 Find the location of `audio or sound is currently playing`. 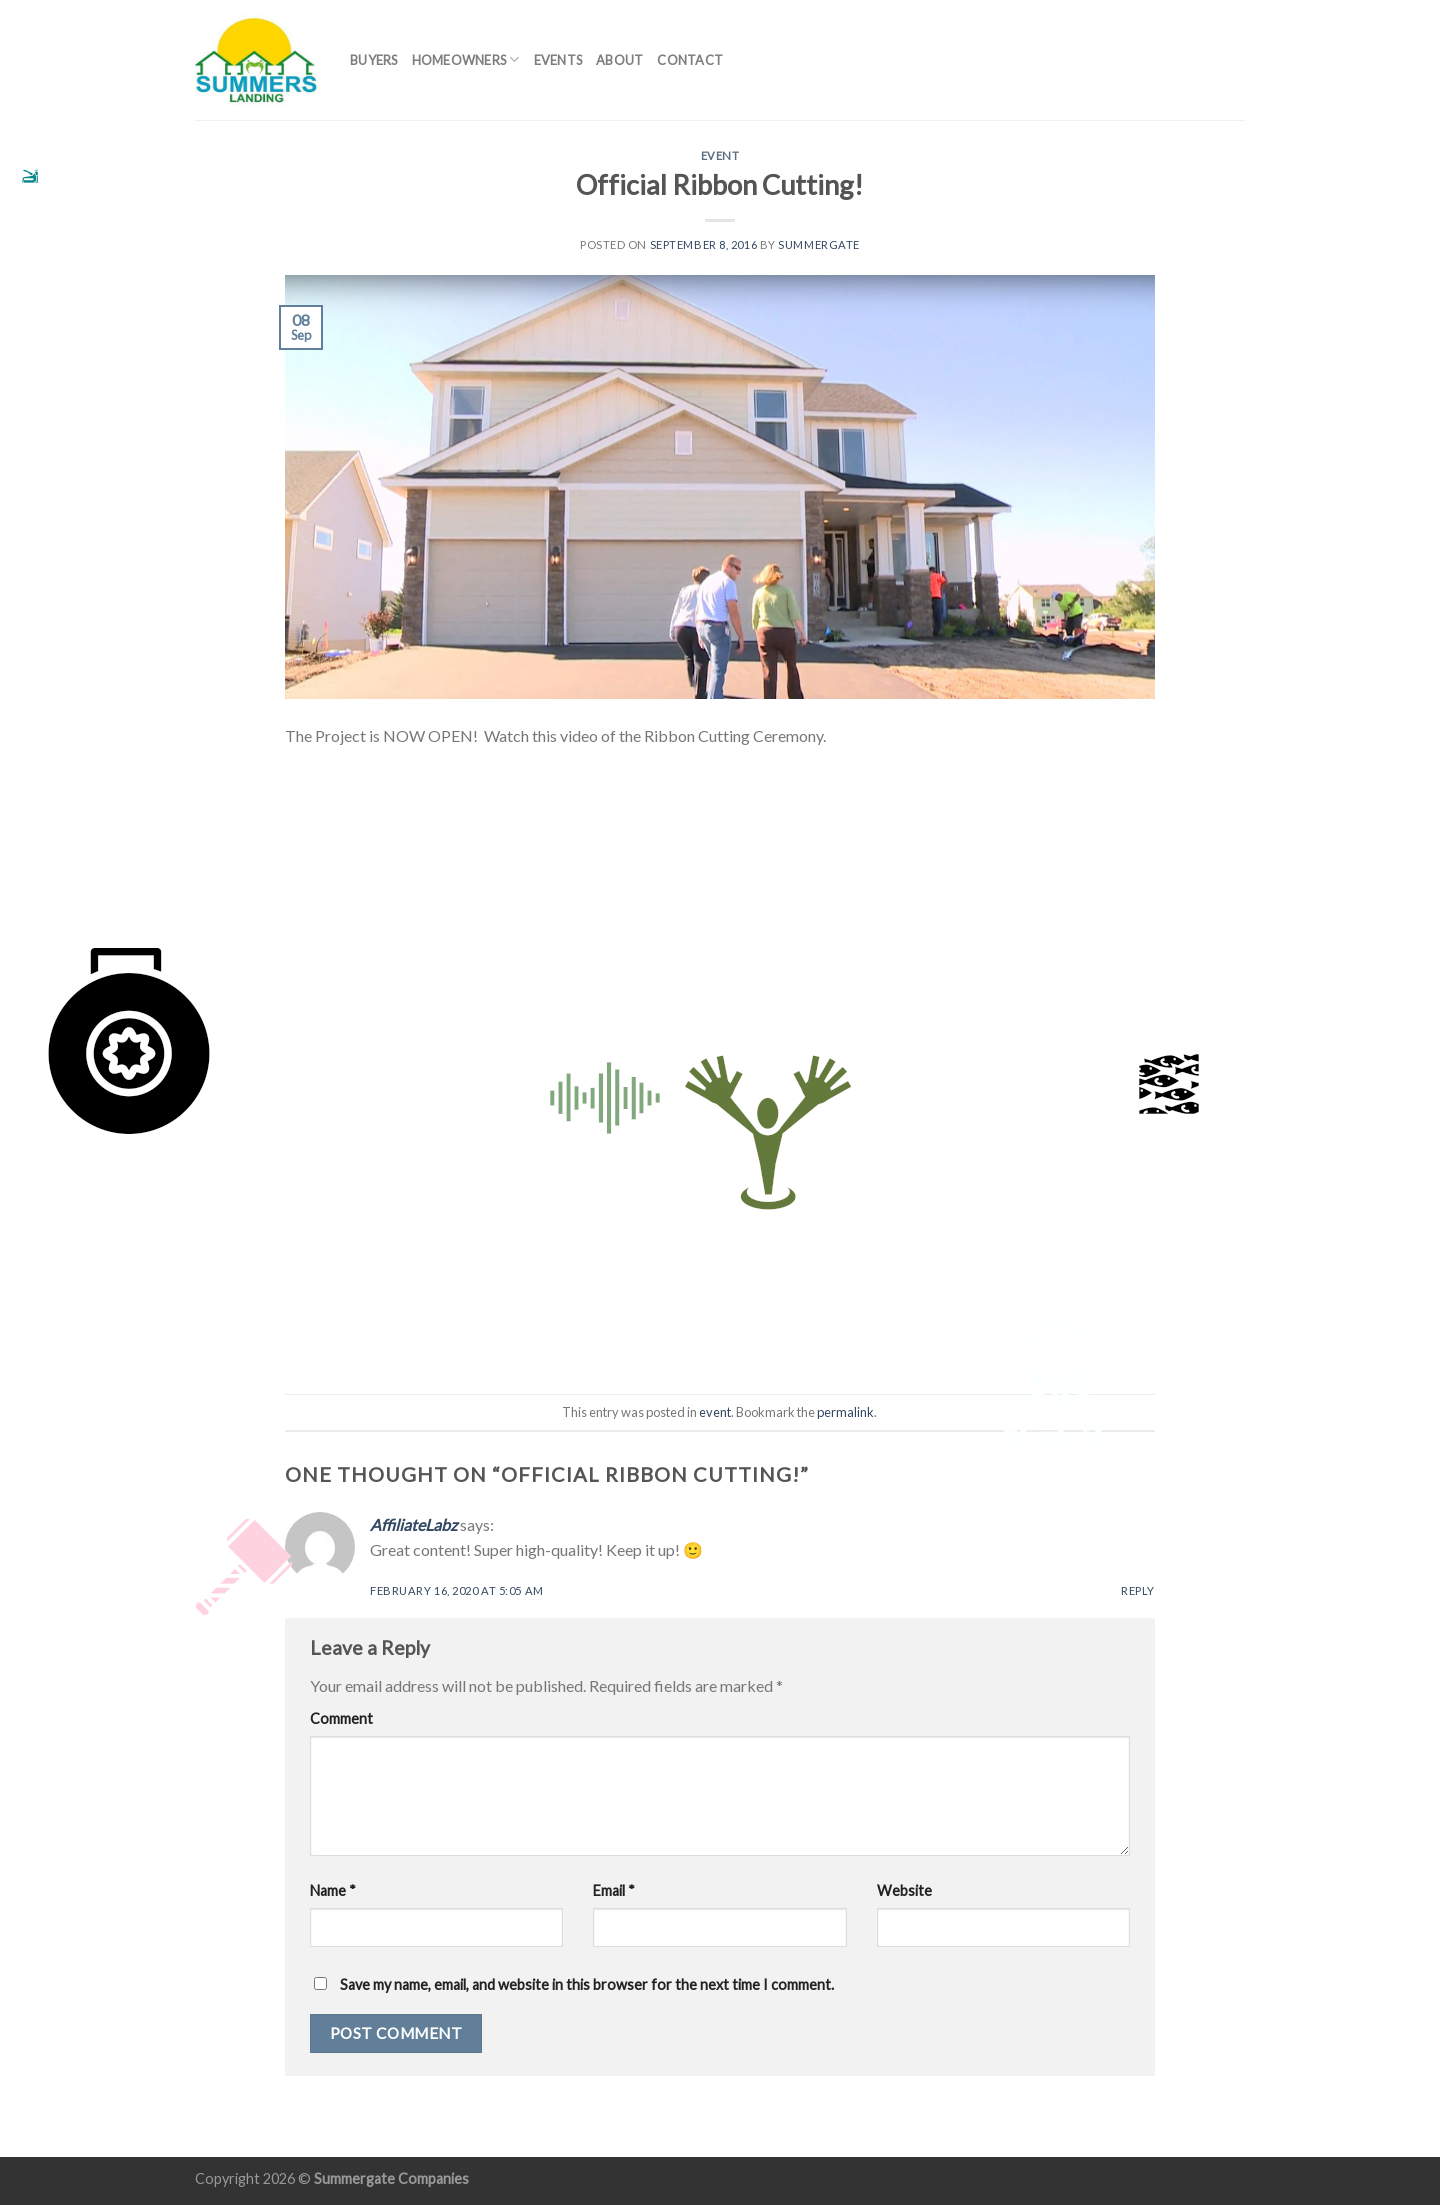

audio or sound is currently playing is located at coordinates (605, 1098).